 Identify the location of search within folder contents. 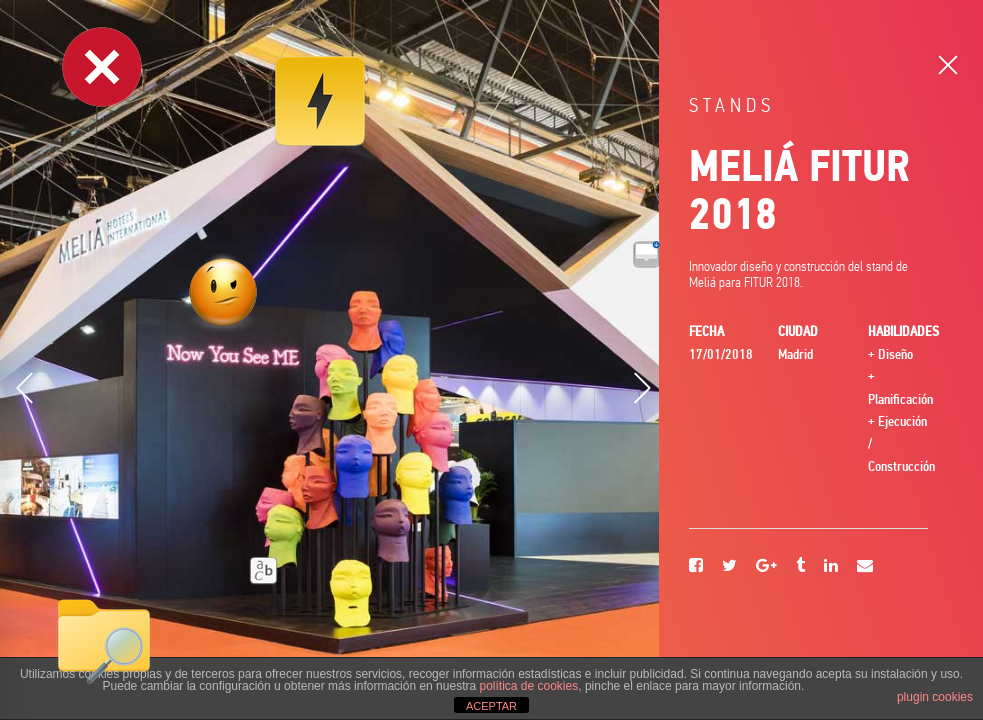
(104, 638).